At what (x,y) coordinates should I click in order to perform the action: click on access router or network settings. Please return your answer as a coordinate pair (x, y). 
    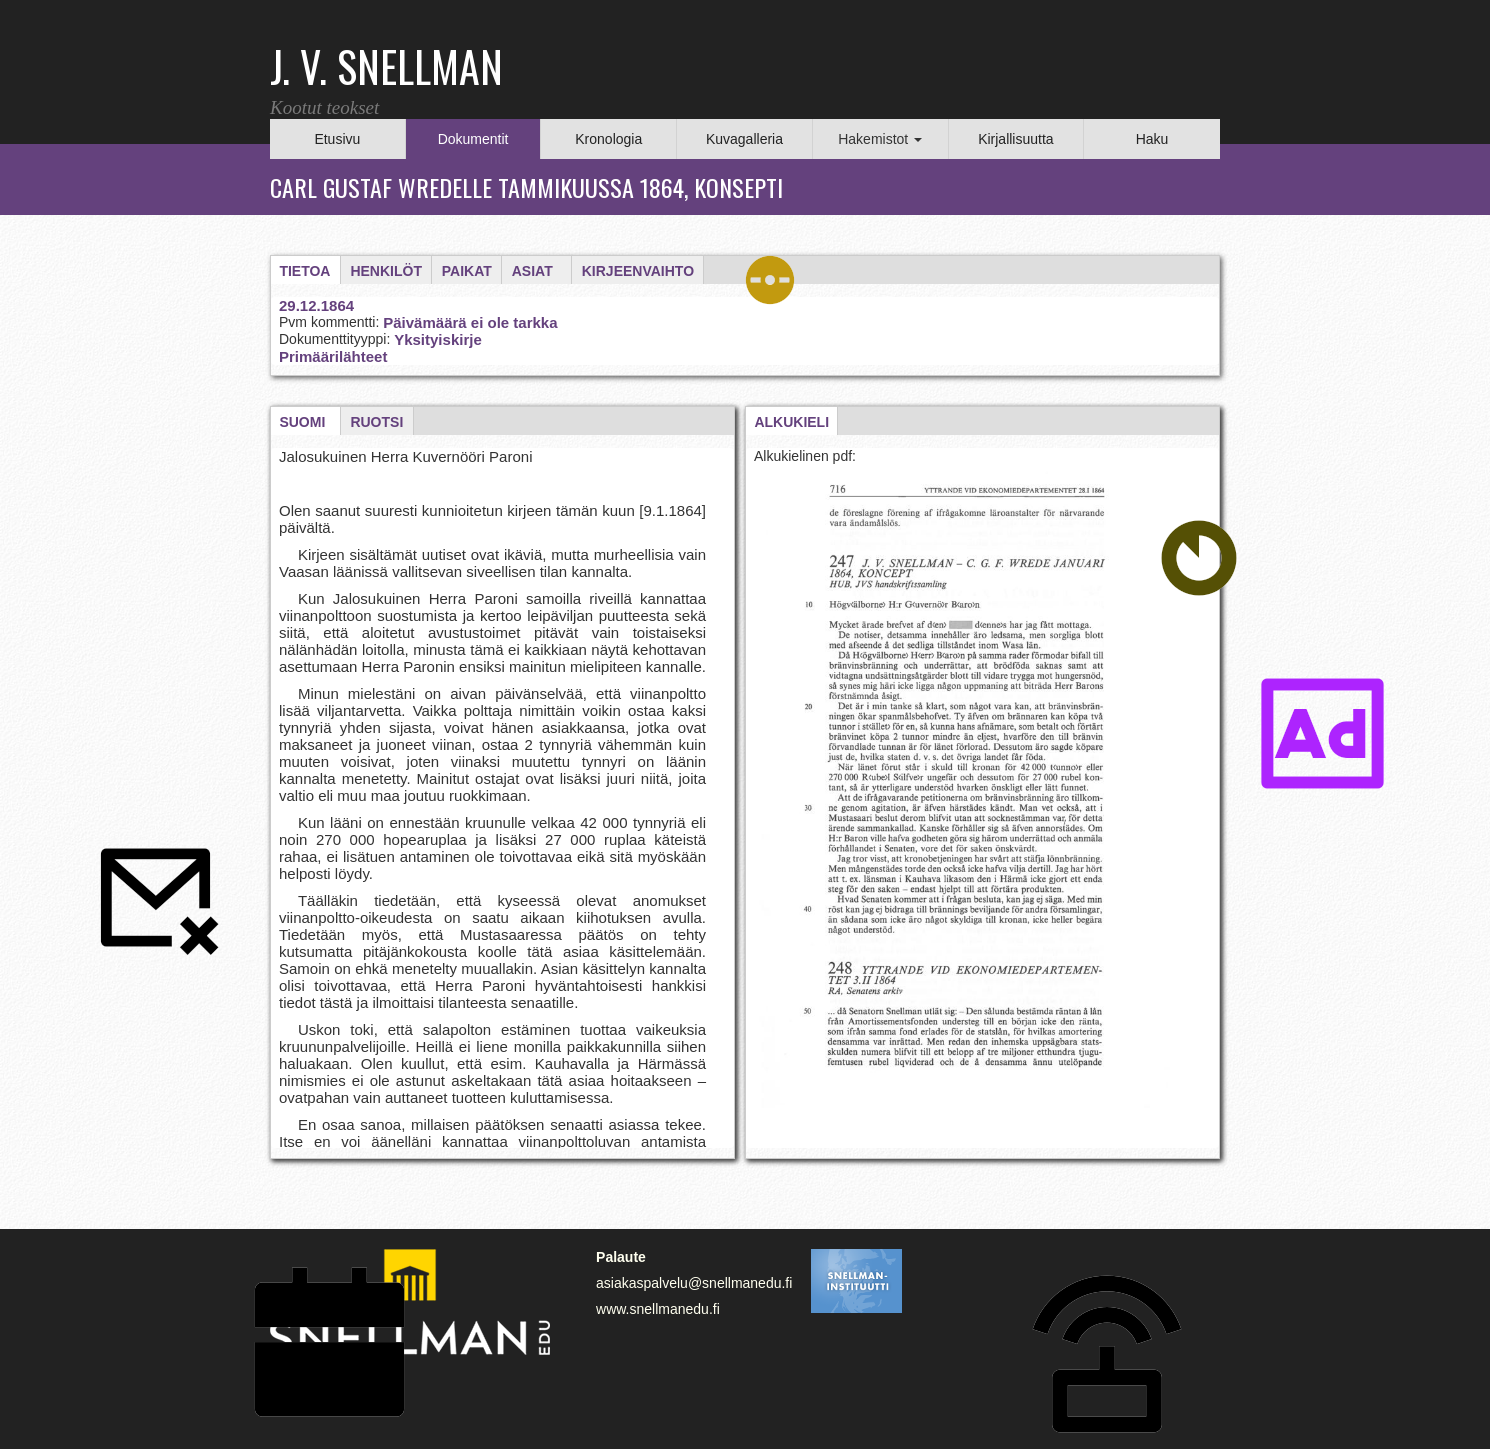
    Looking at the image, I should click on (1107, 1354).